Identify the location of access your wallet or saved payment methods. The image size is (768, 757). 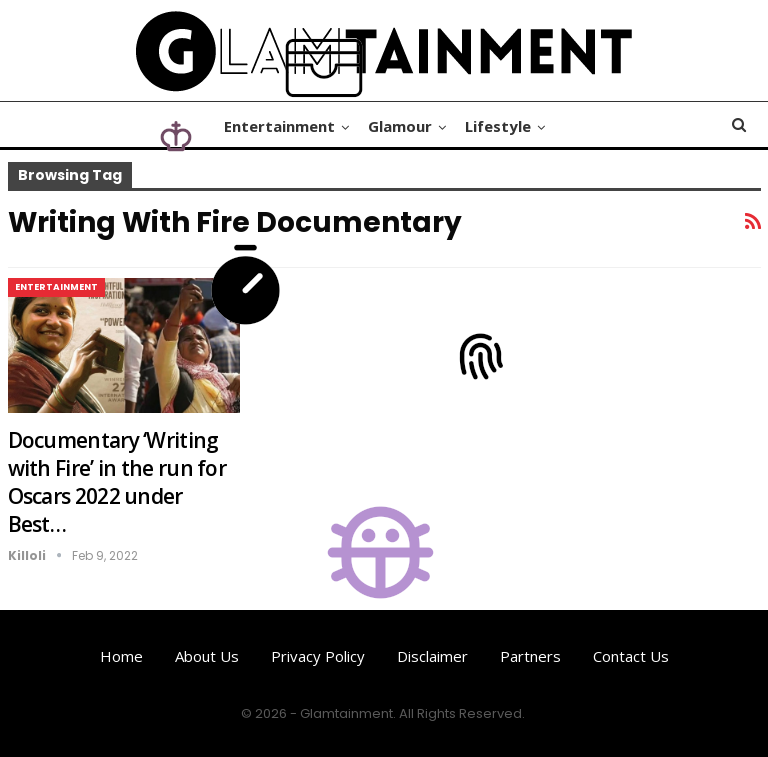
(324, 68).